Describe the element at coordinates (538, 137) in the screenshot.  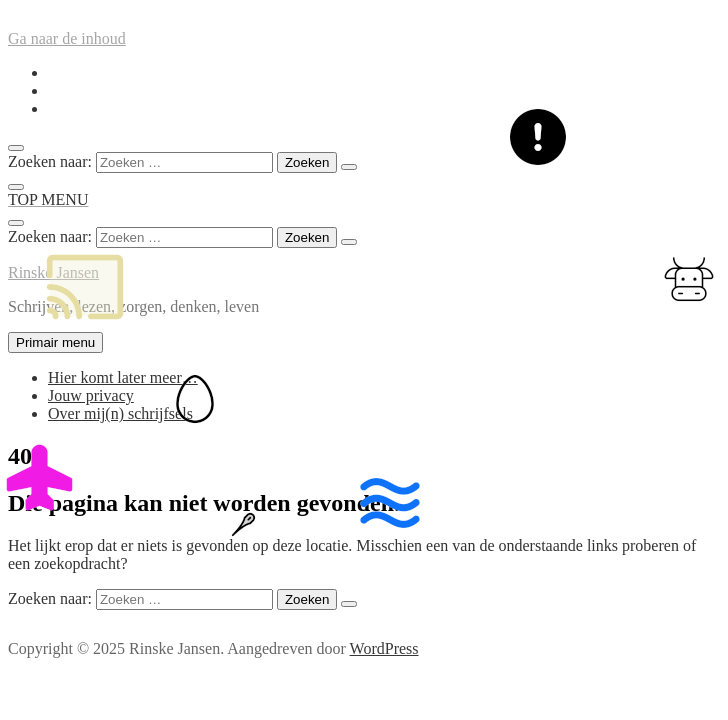
I see `indicates a warning or alert requiring attention` at that location.